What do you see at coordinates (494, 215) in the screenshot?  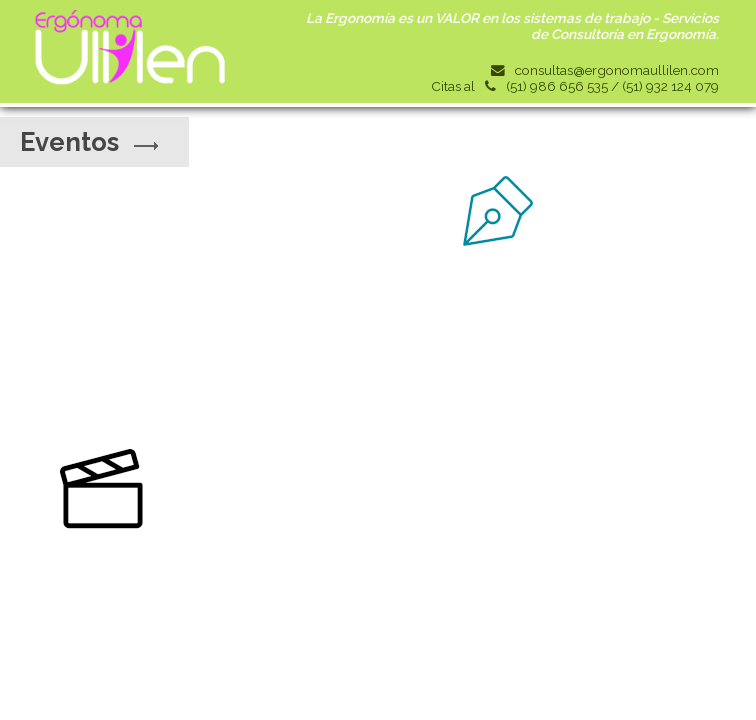 I see `access drawing or illustration tools` at bounding box center [494, 215].